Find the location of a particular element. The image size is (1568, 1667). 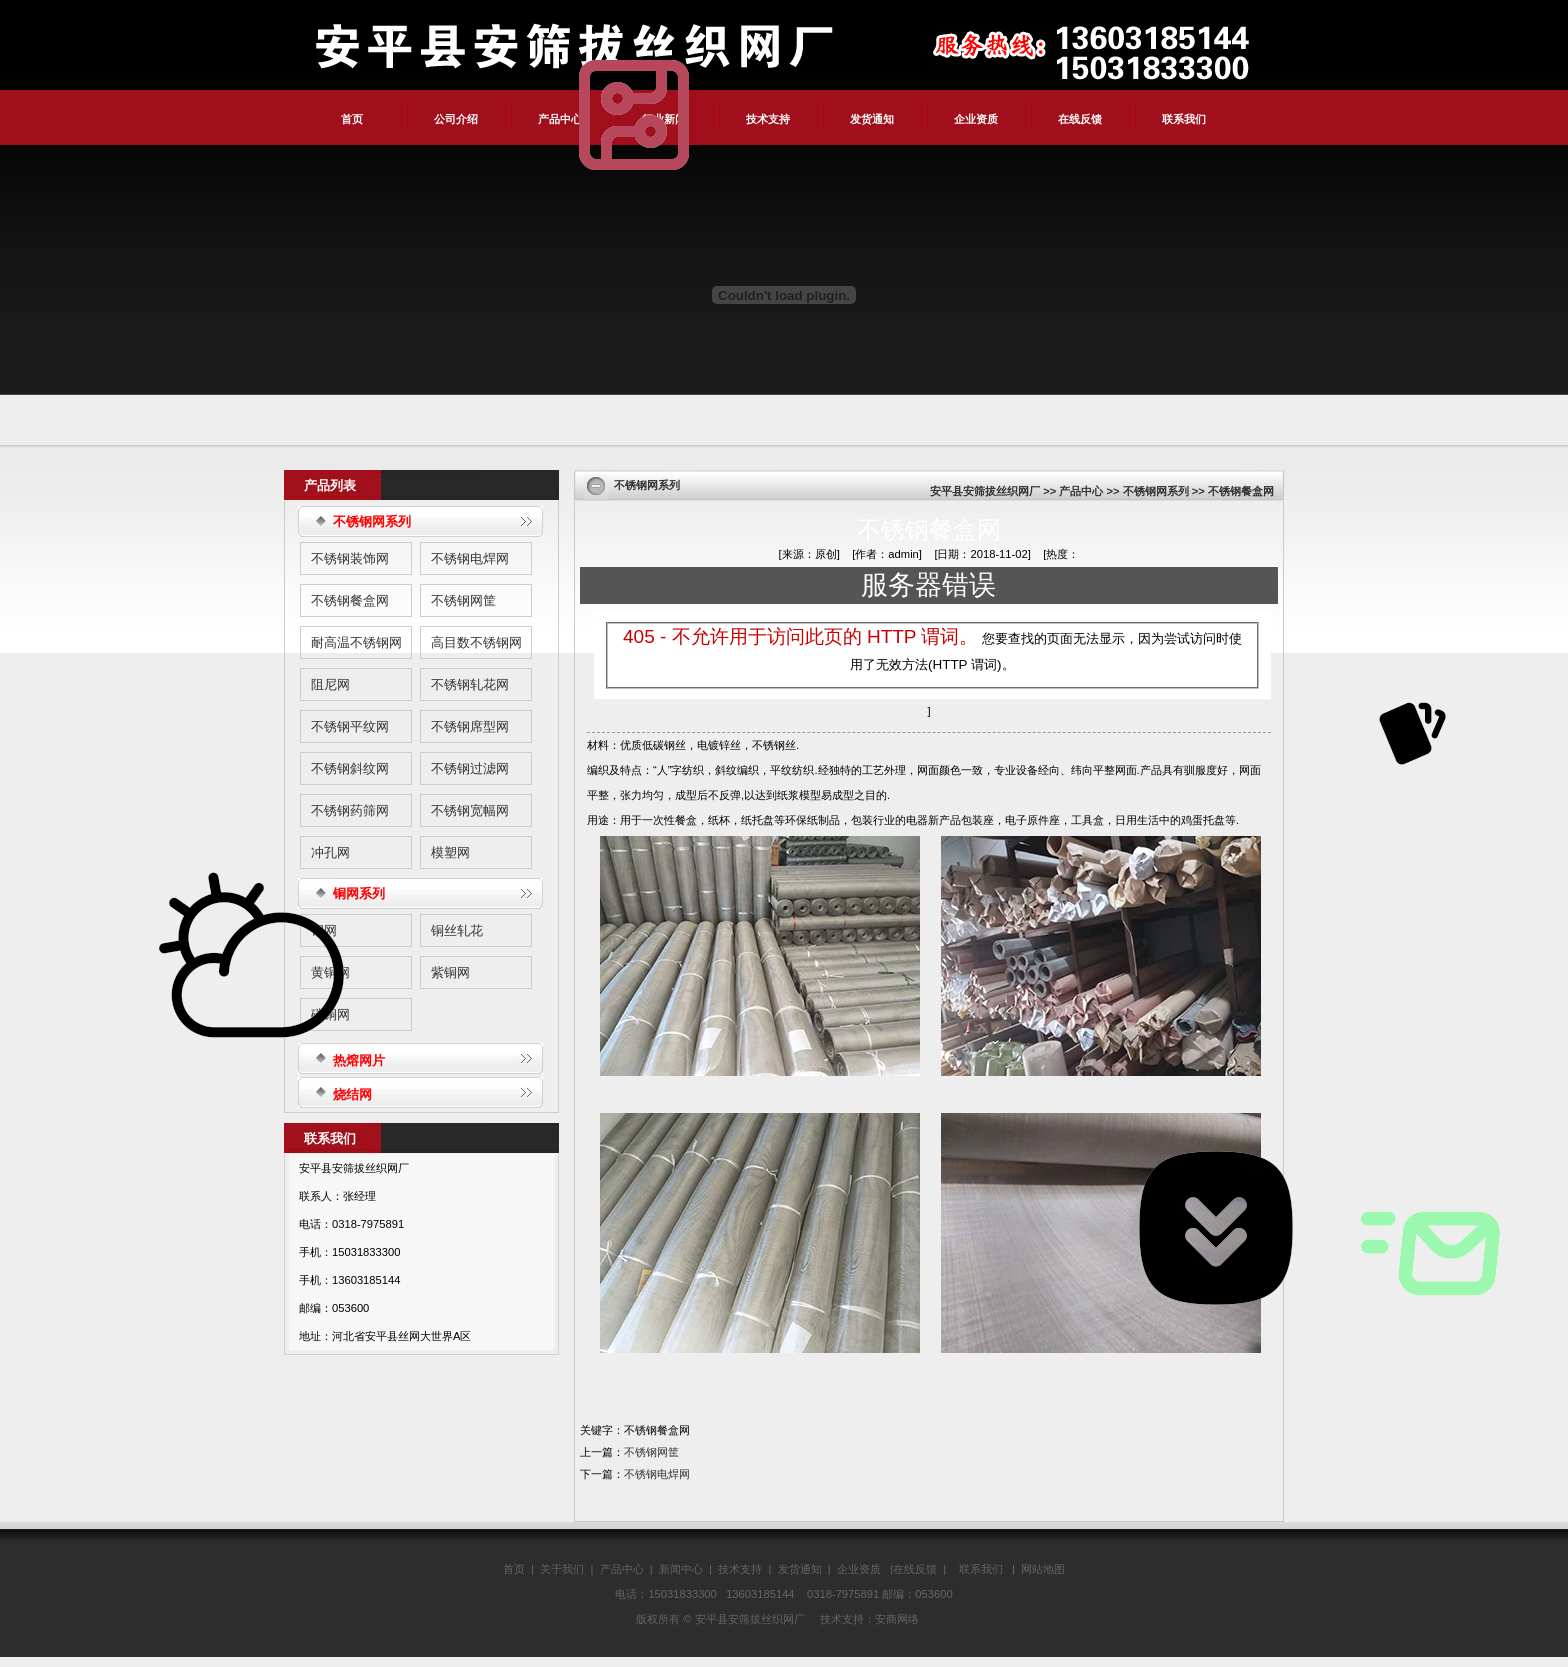

access hardware or system settings is located at coordinates (634, 115).